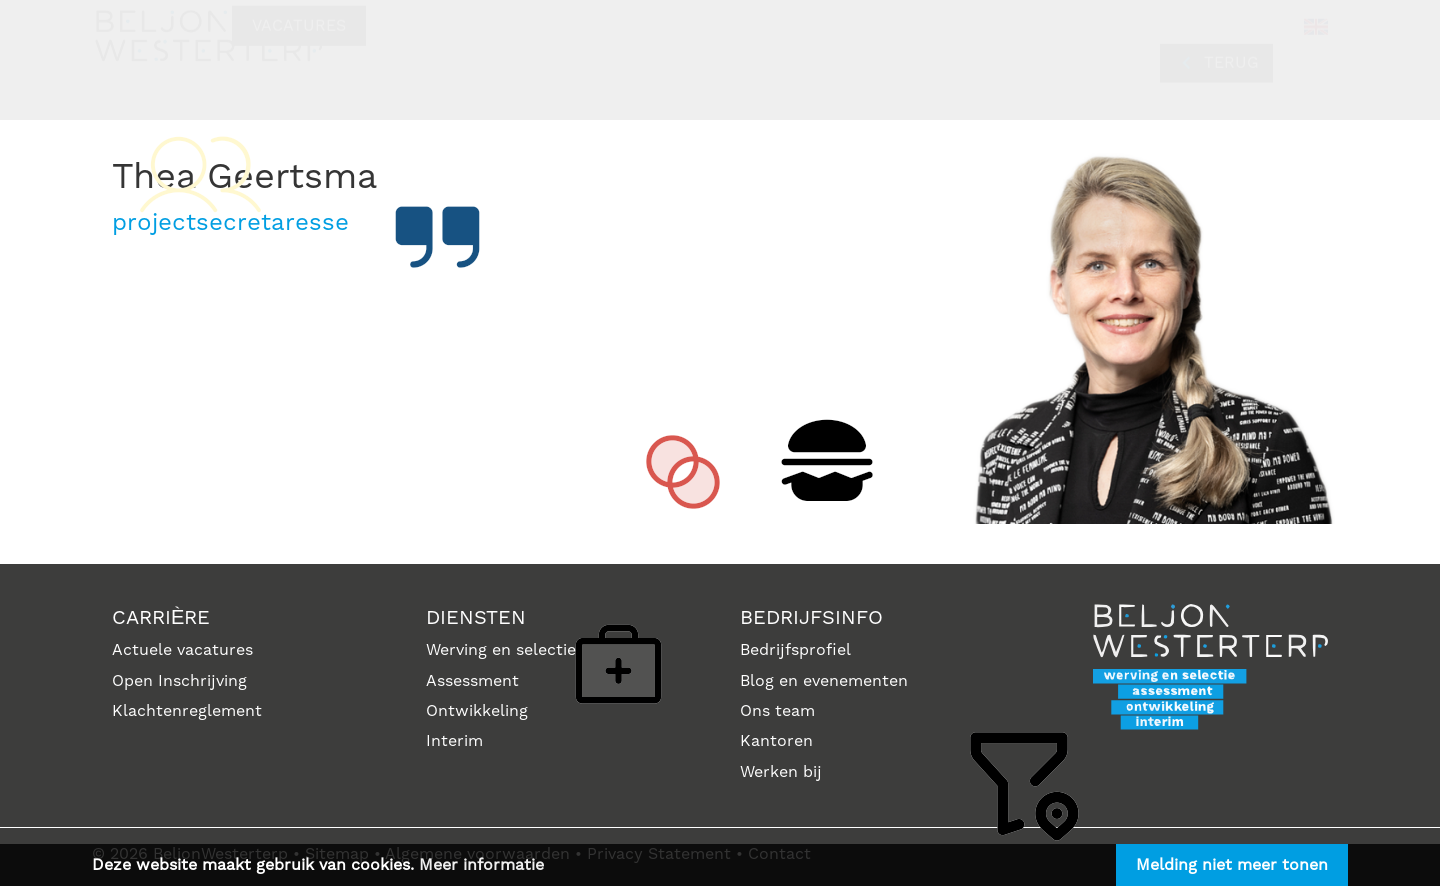 This screenshot has height=886, width=1440. I want to click on open navigation menu, so click(827, 462).